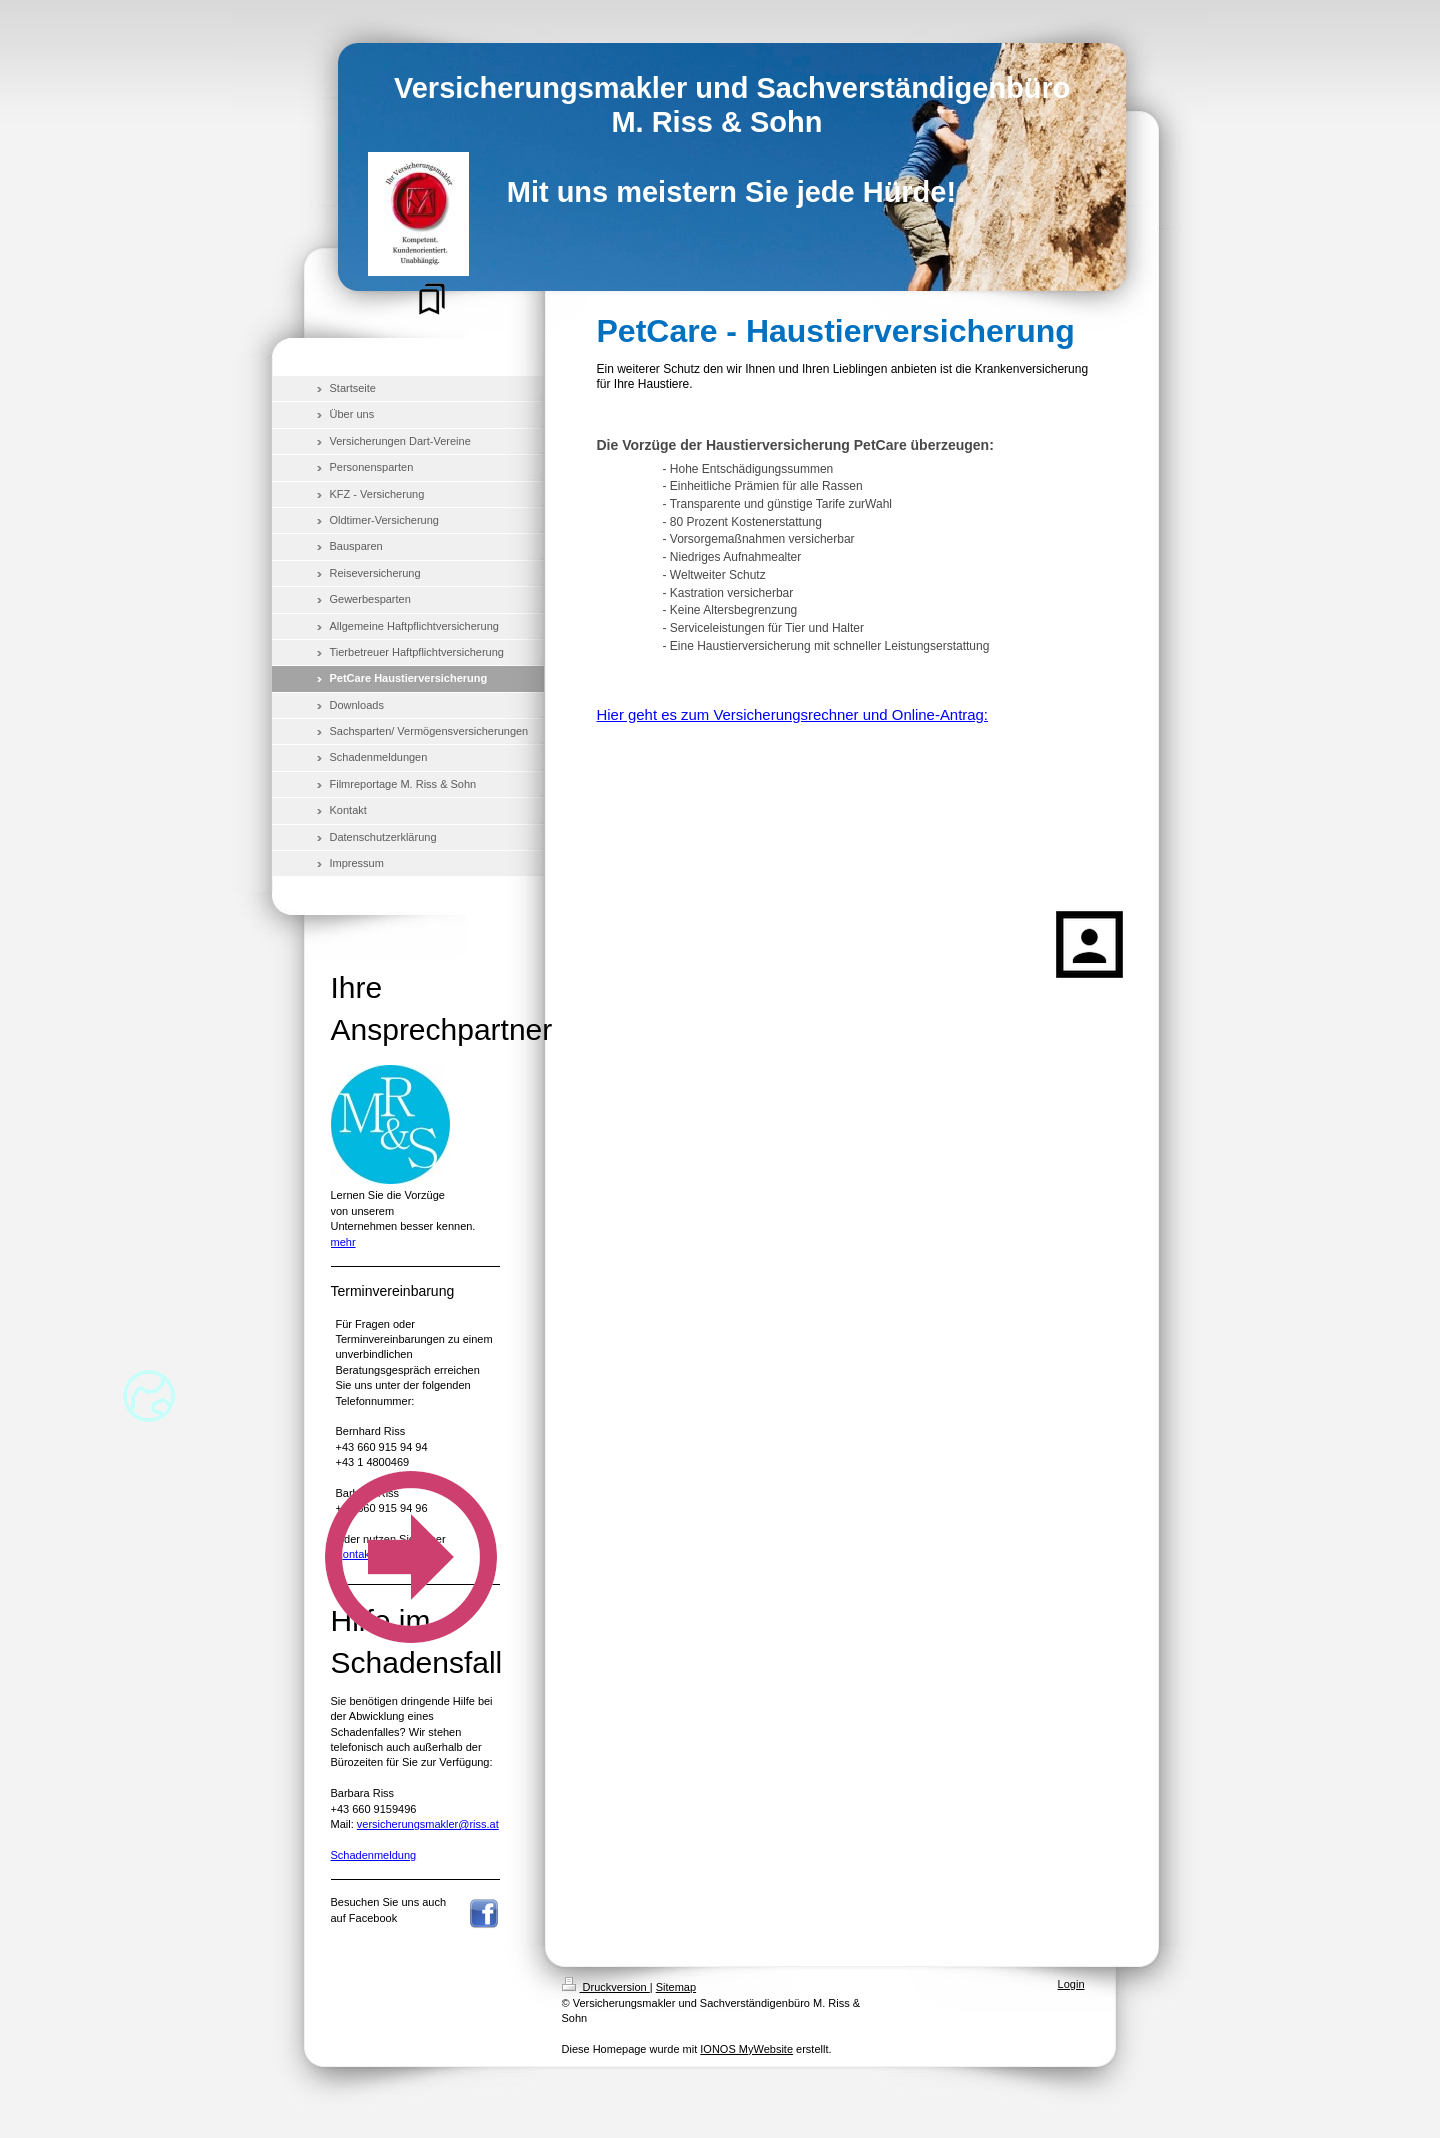  I want to click on navigate to the next item or screen, so click(411, 1557).